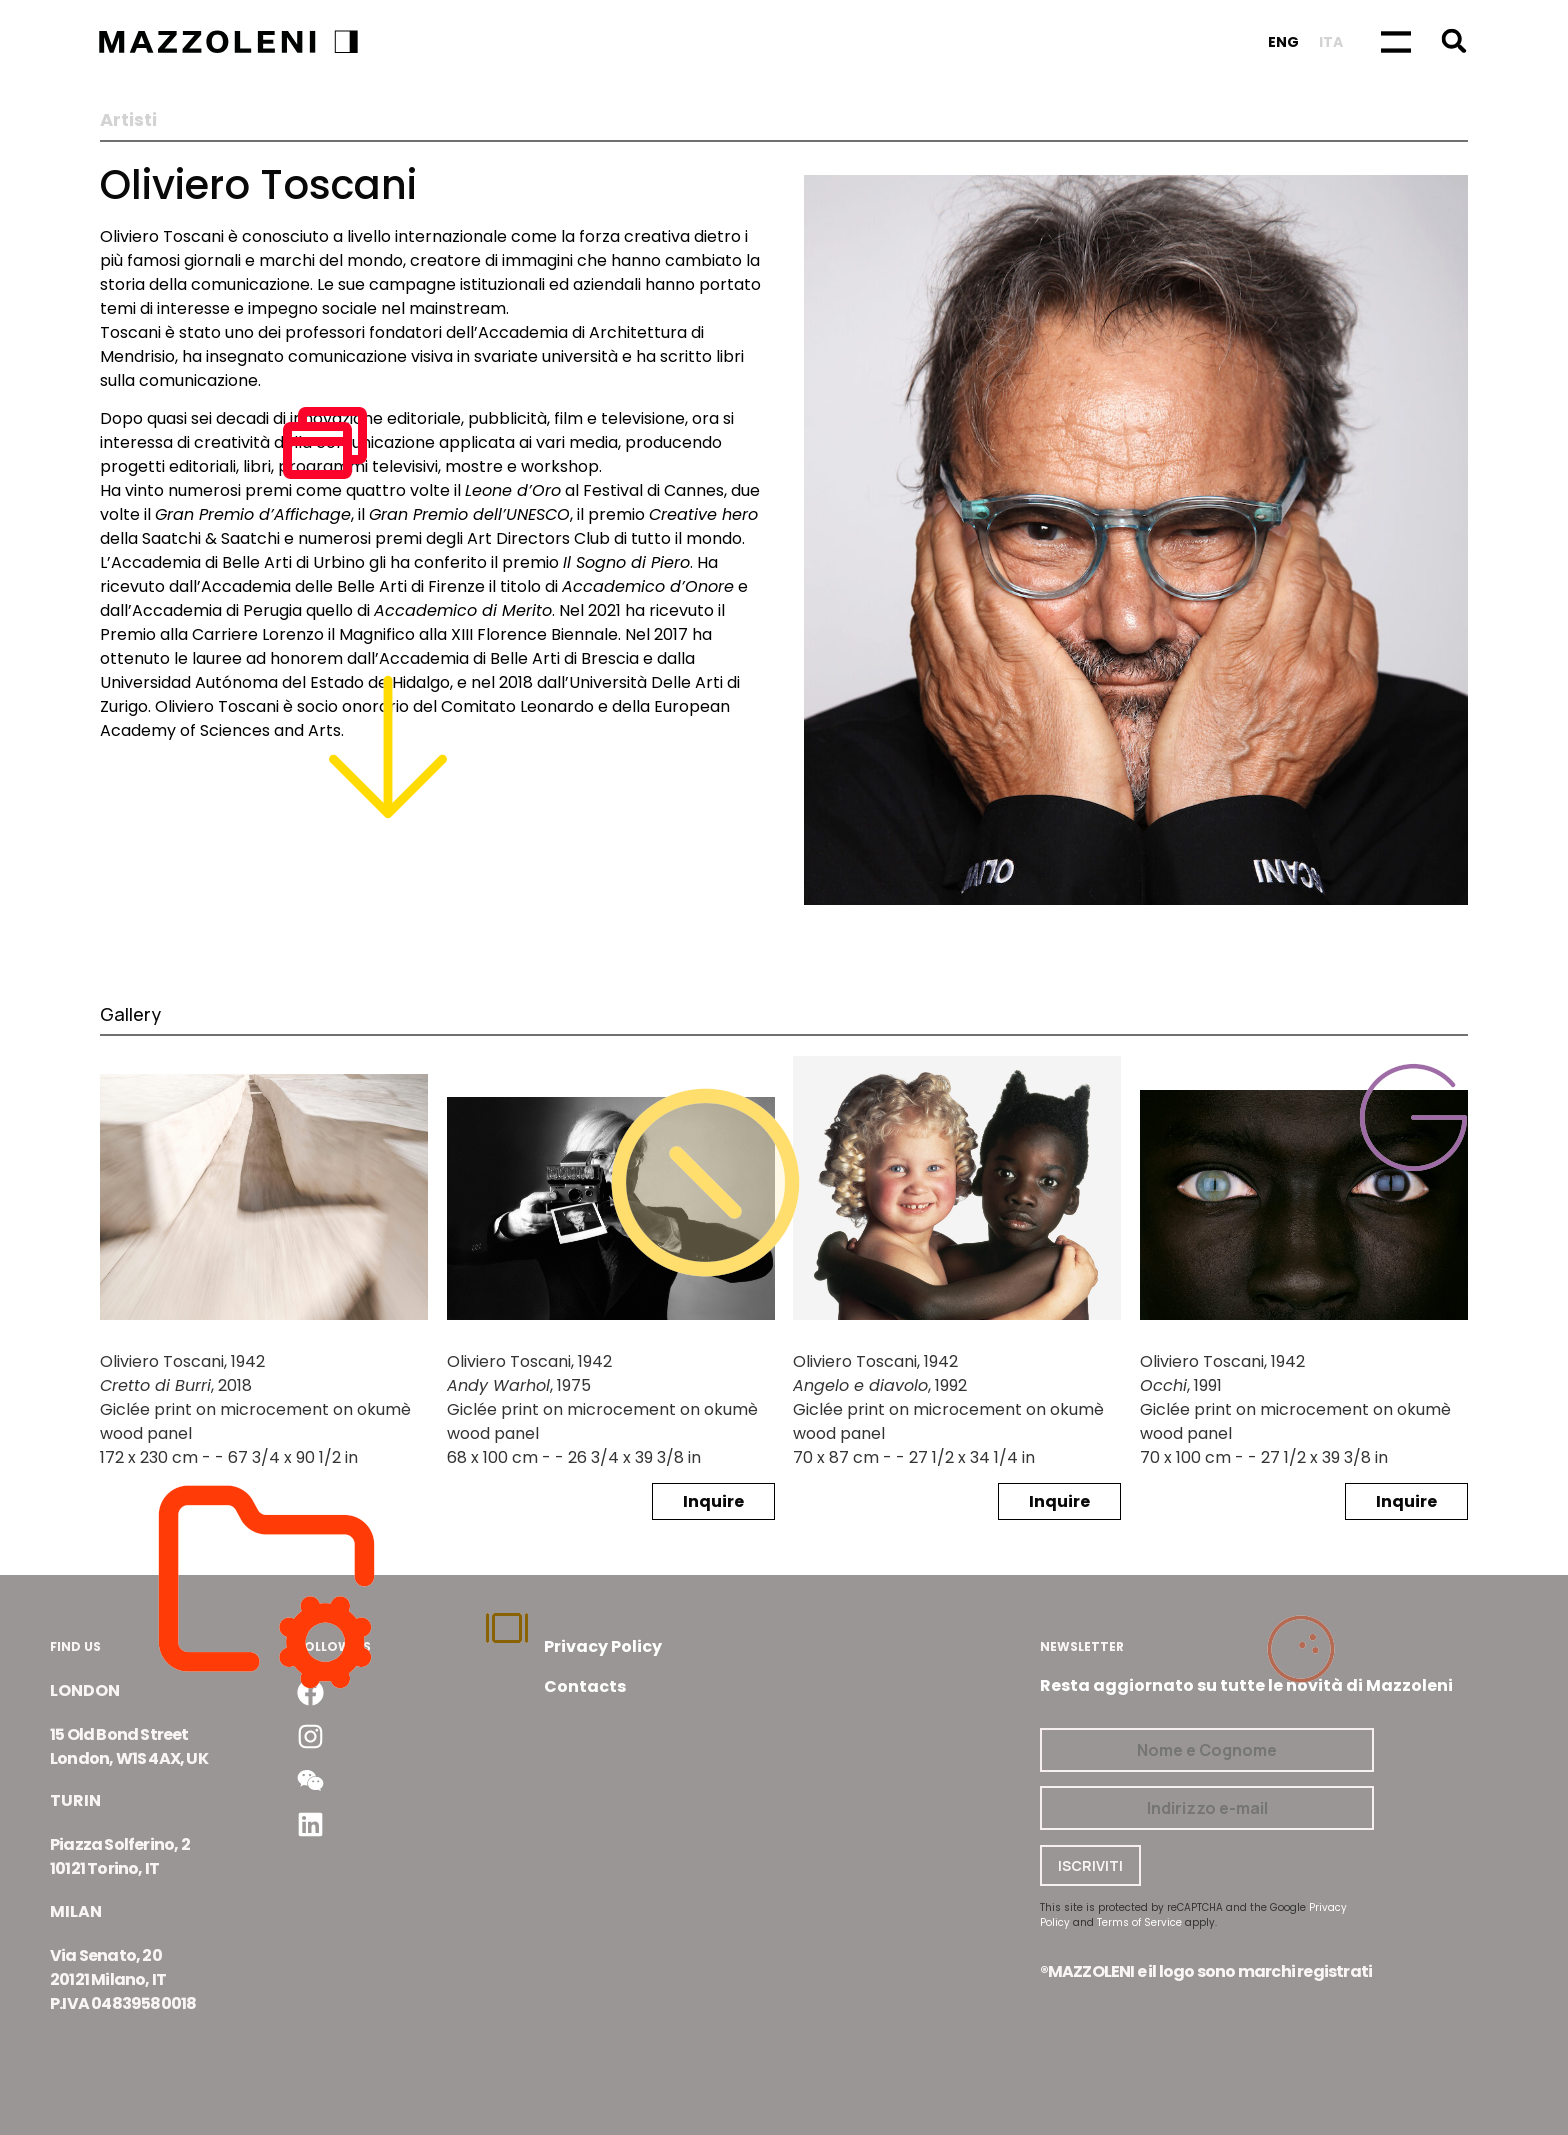  Describe the element at coordinates (1301, 1649) in the screenshot. I see `access bowling or sports games` at that location.